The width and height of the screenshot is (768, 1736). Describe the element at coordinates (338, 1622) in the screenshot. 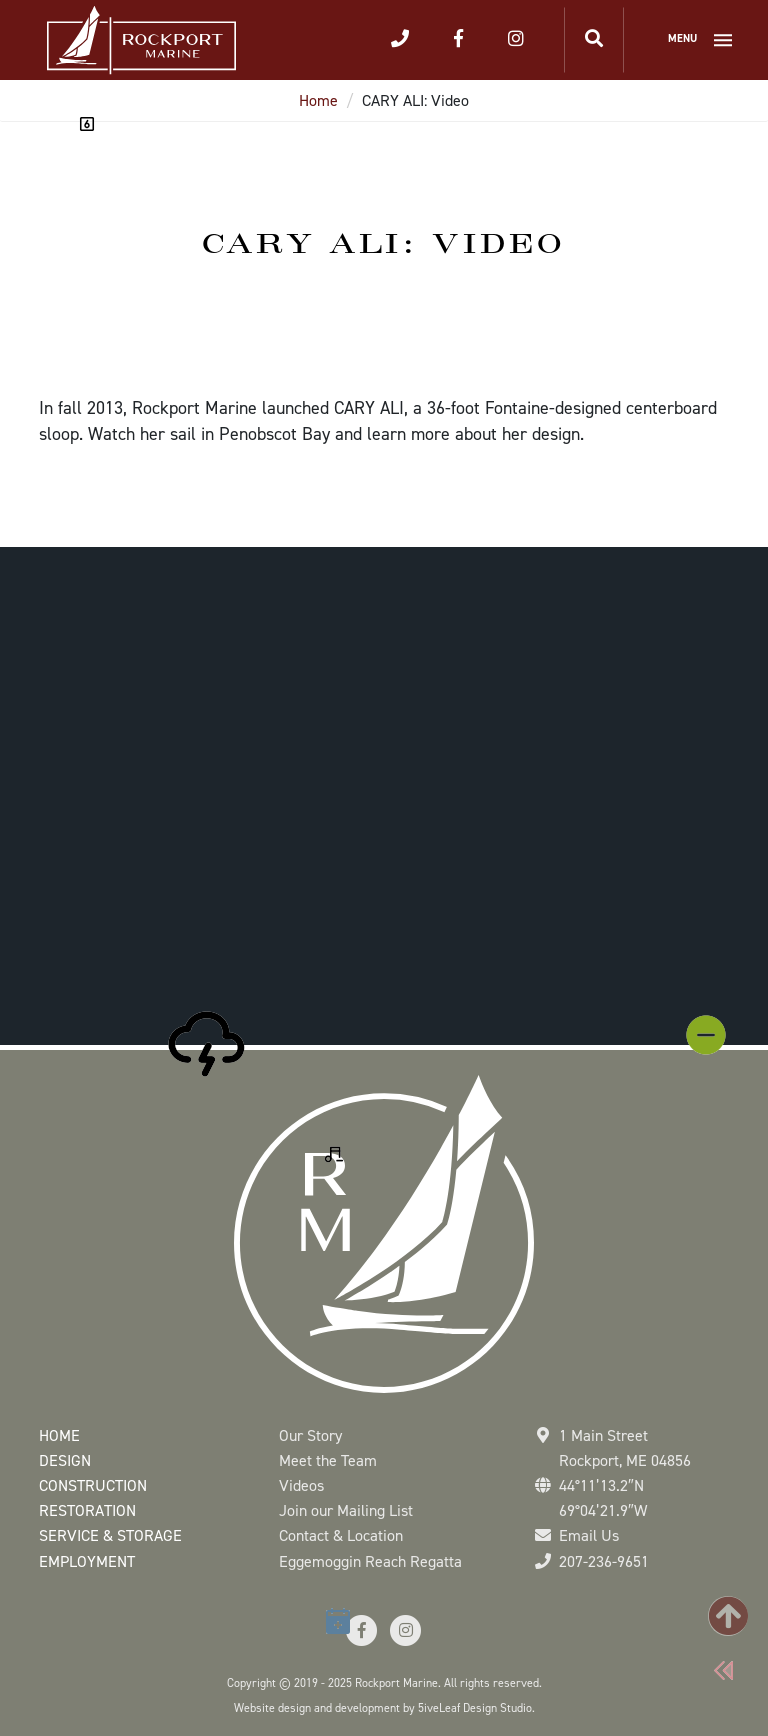

I see `add a new event to your calendar` at that location.